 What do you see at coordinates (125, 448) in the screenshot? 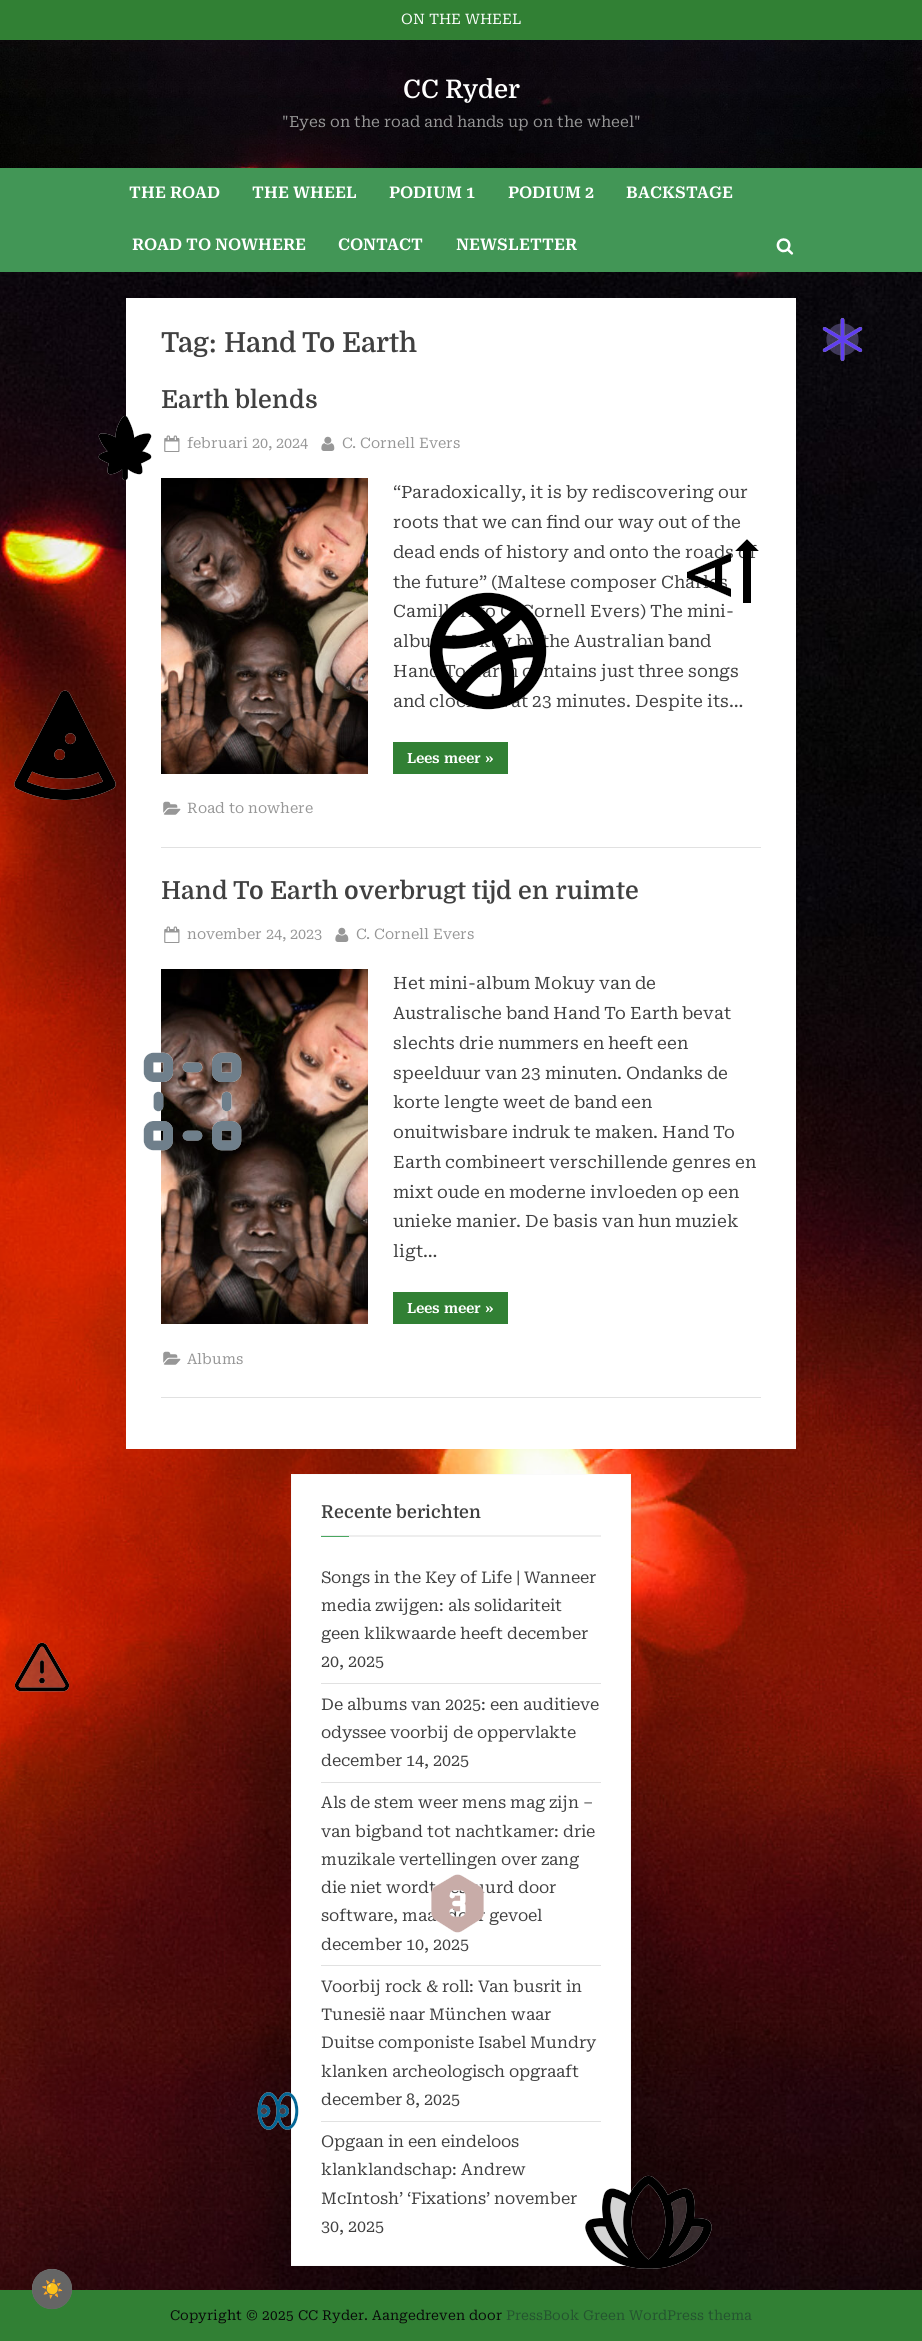
I see `indicates cannabis-related content or products` at bounding box center [125, 448].